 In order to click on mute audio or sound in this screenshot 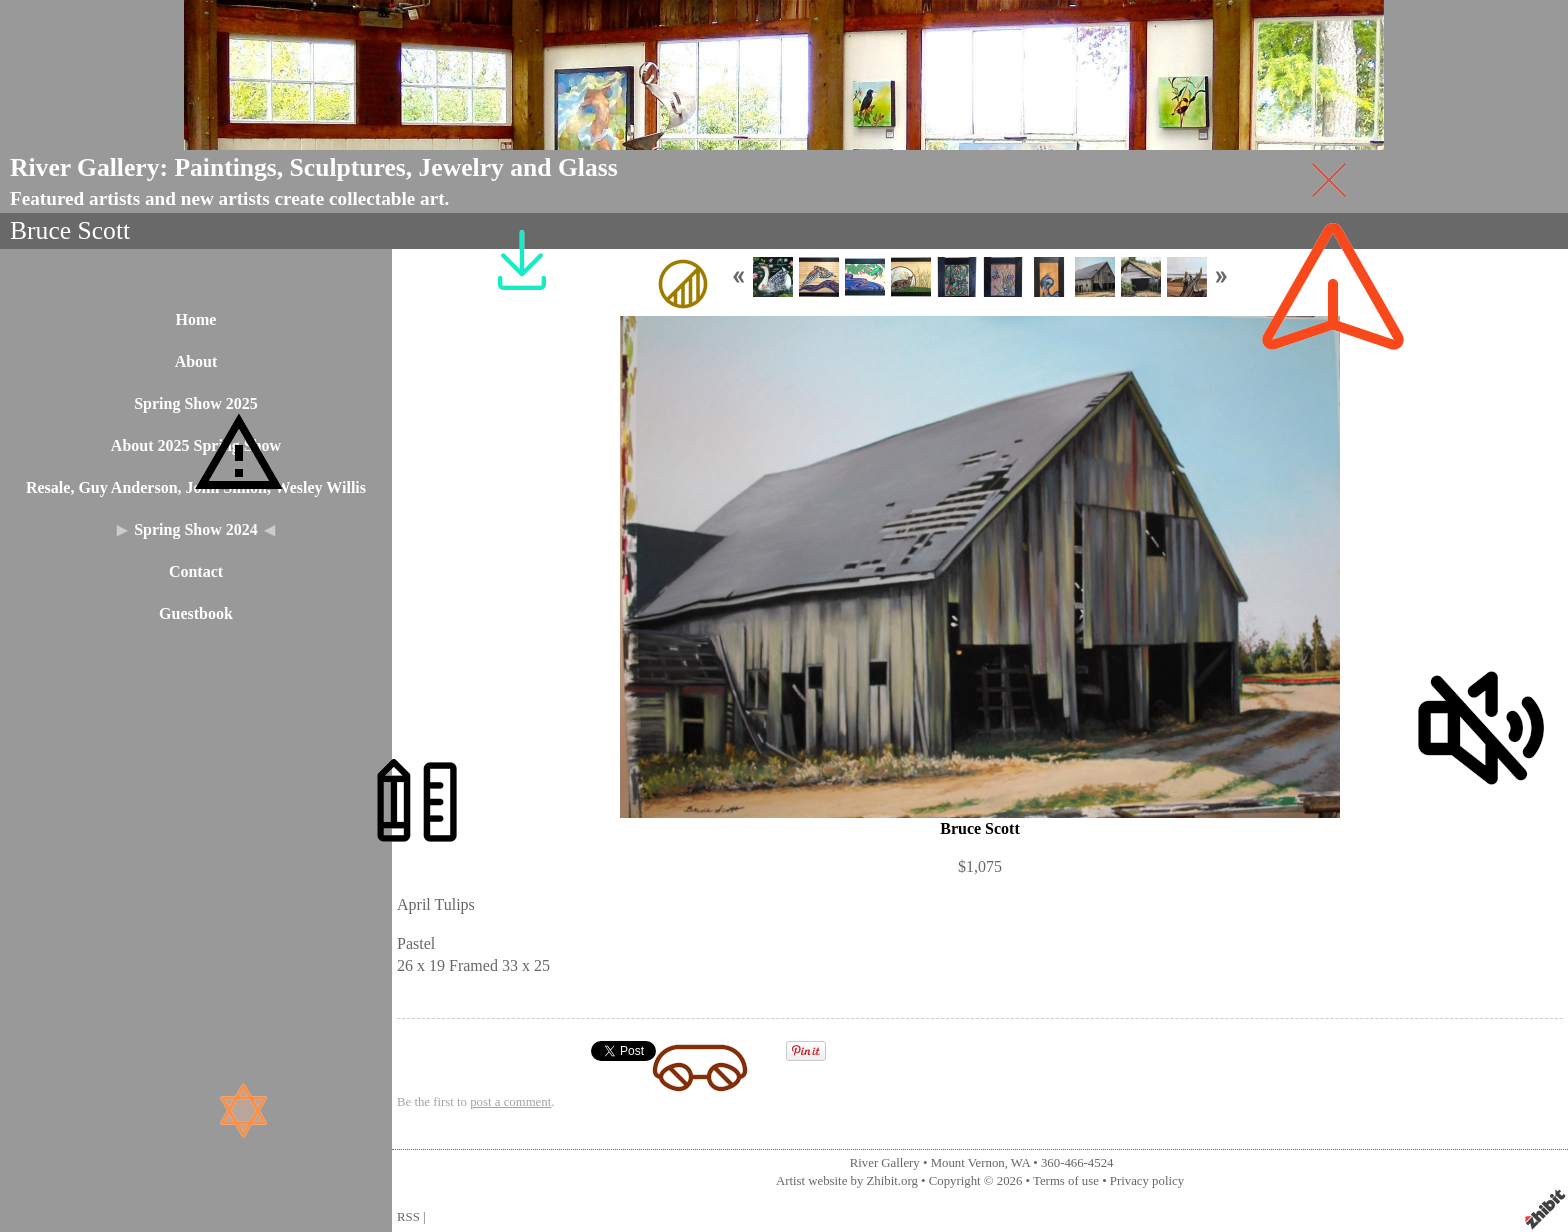, I will do `click(1479, 728)`.